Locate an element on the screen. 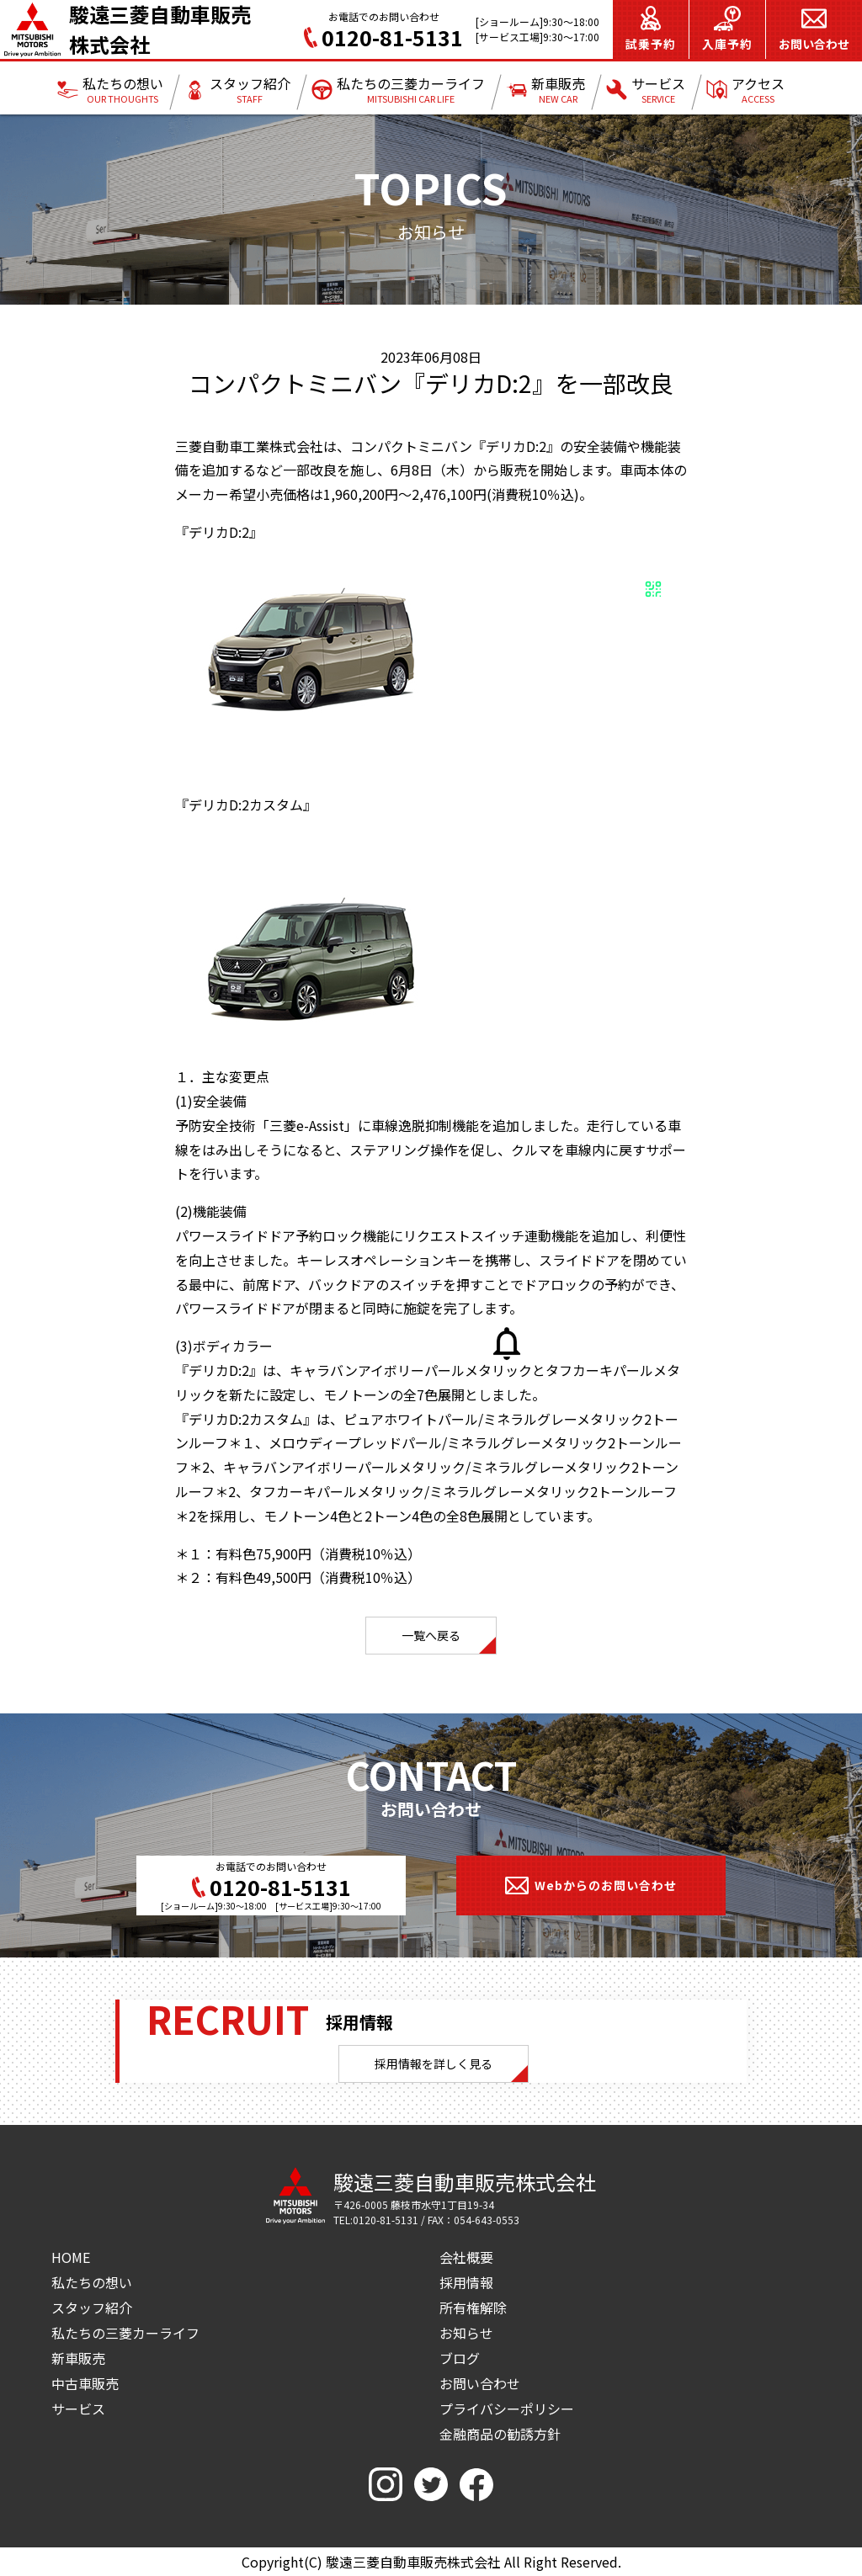 The image size is (862, 2576). view your notifications is located at coordinates (507, 1343).